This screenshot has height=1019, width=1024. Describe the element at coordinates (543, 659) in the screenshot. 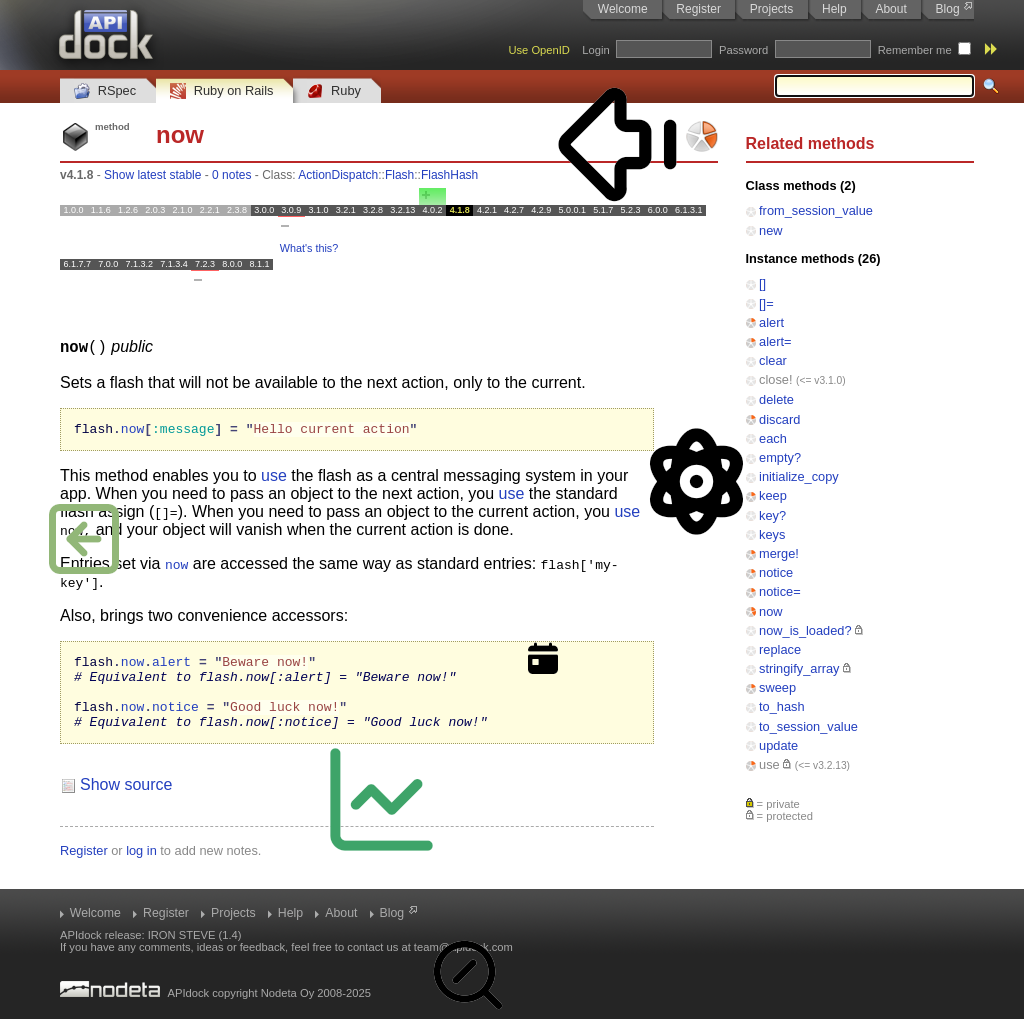

I see `open the calendar or schedule view` at that location.